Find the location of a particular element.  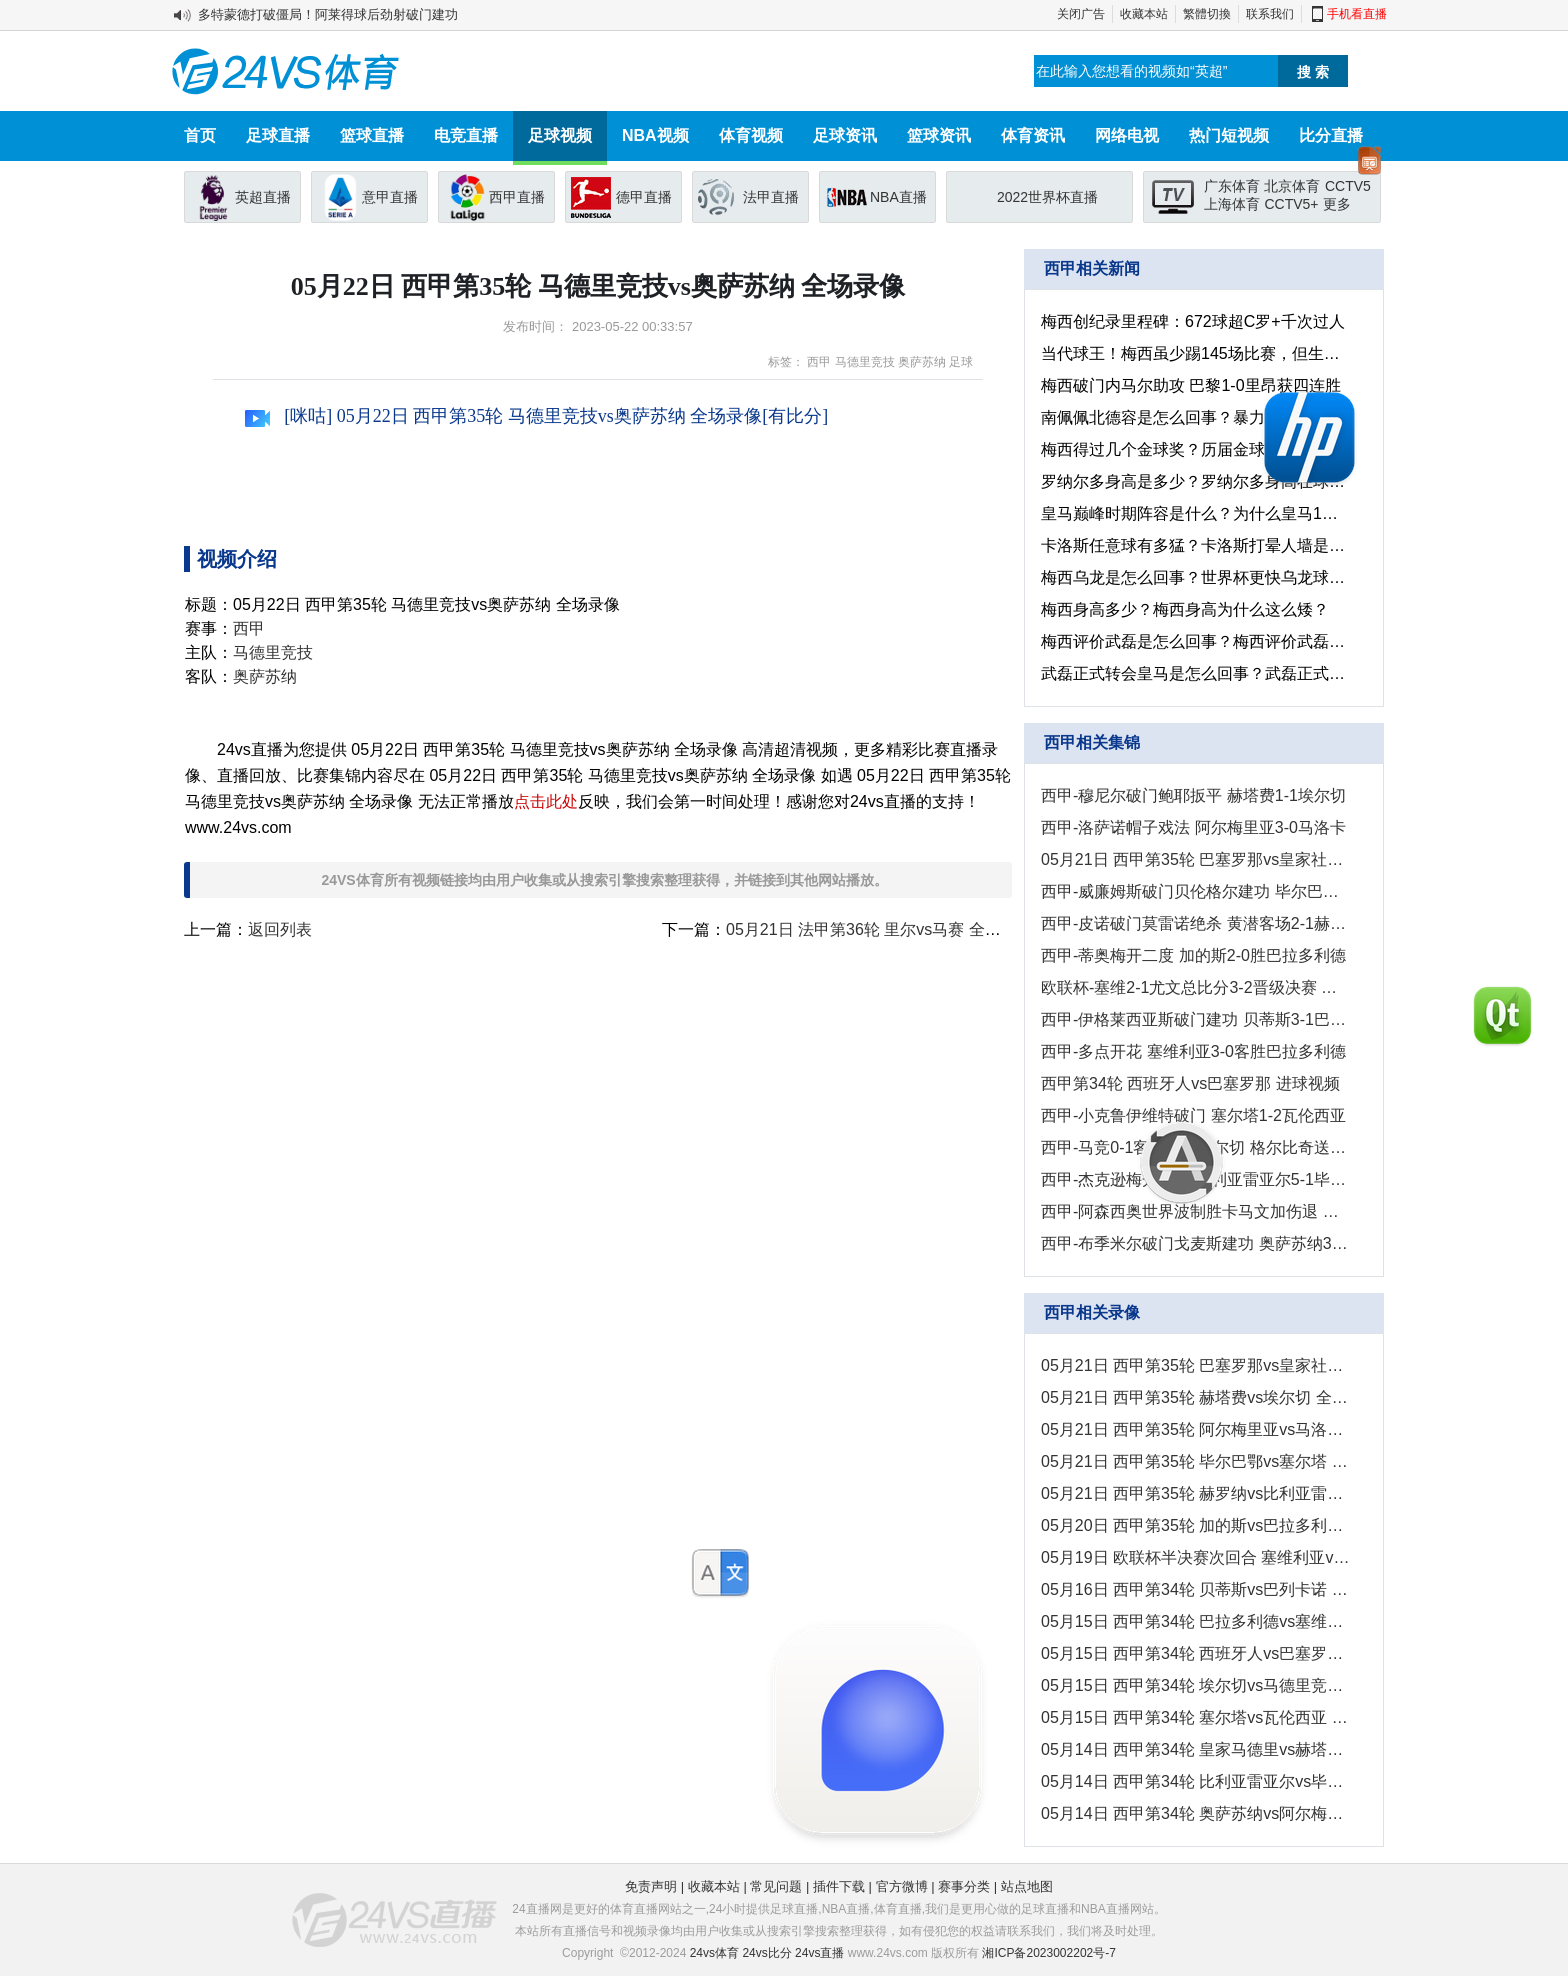

open the texts messaging app is located at coordinates (877, 1730).